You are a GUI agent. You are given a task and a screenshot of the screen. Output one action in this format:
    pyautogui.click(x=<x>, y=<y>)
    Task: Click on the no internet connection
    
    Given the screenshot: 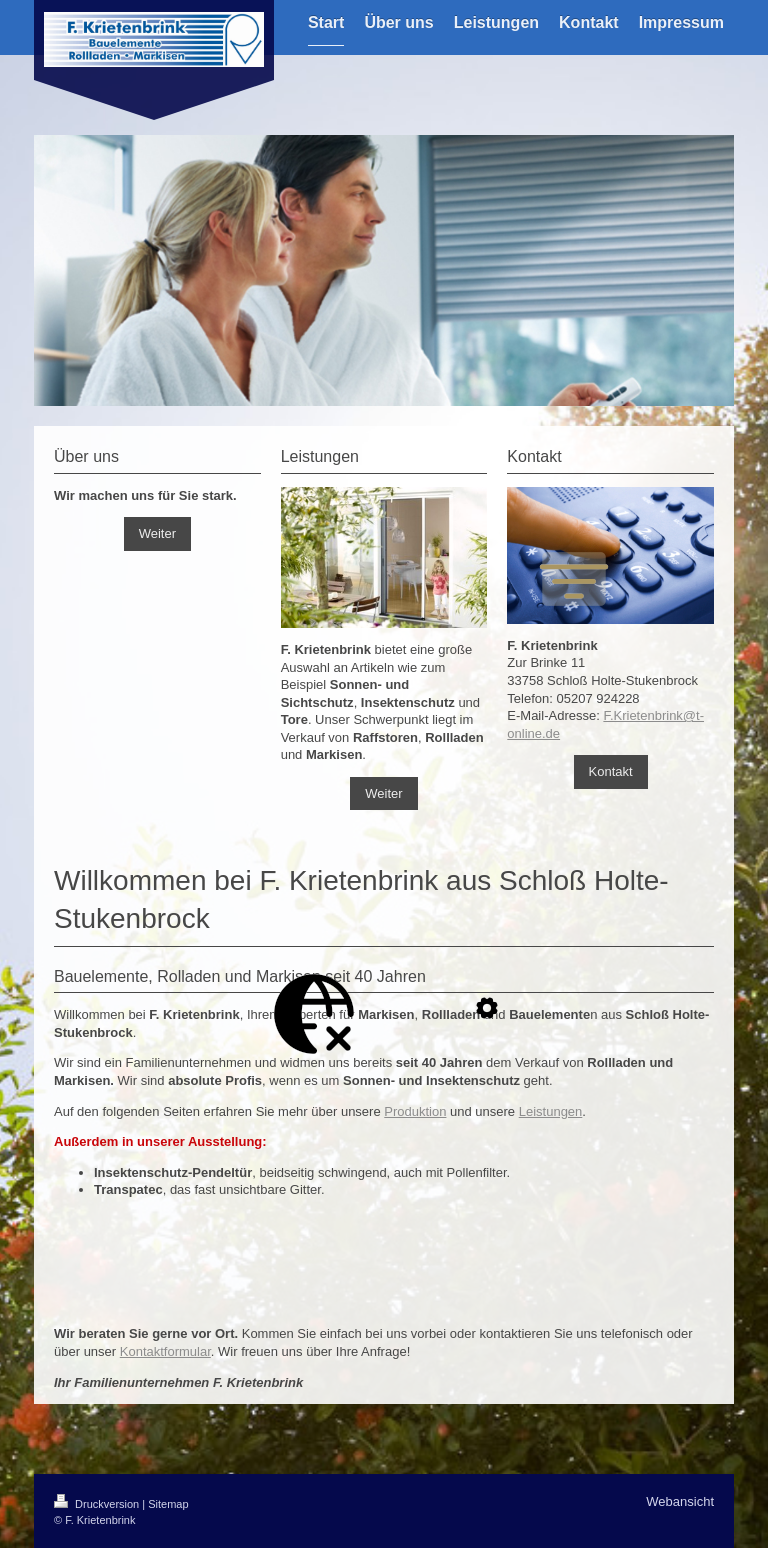 What is the action you would take?
    pyautogui.click(x=314, y=1014)
    